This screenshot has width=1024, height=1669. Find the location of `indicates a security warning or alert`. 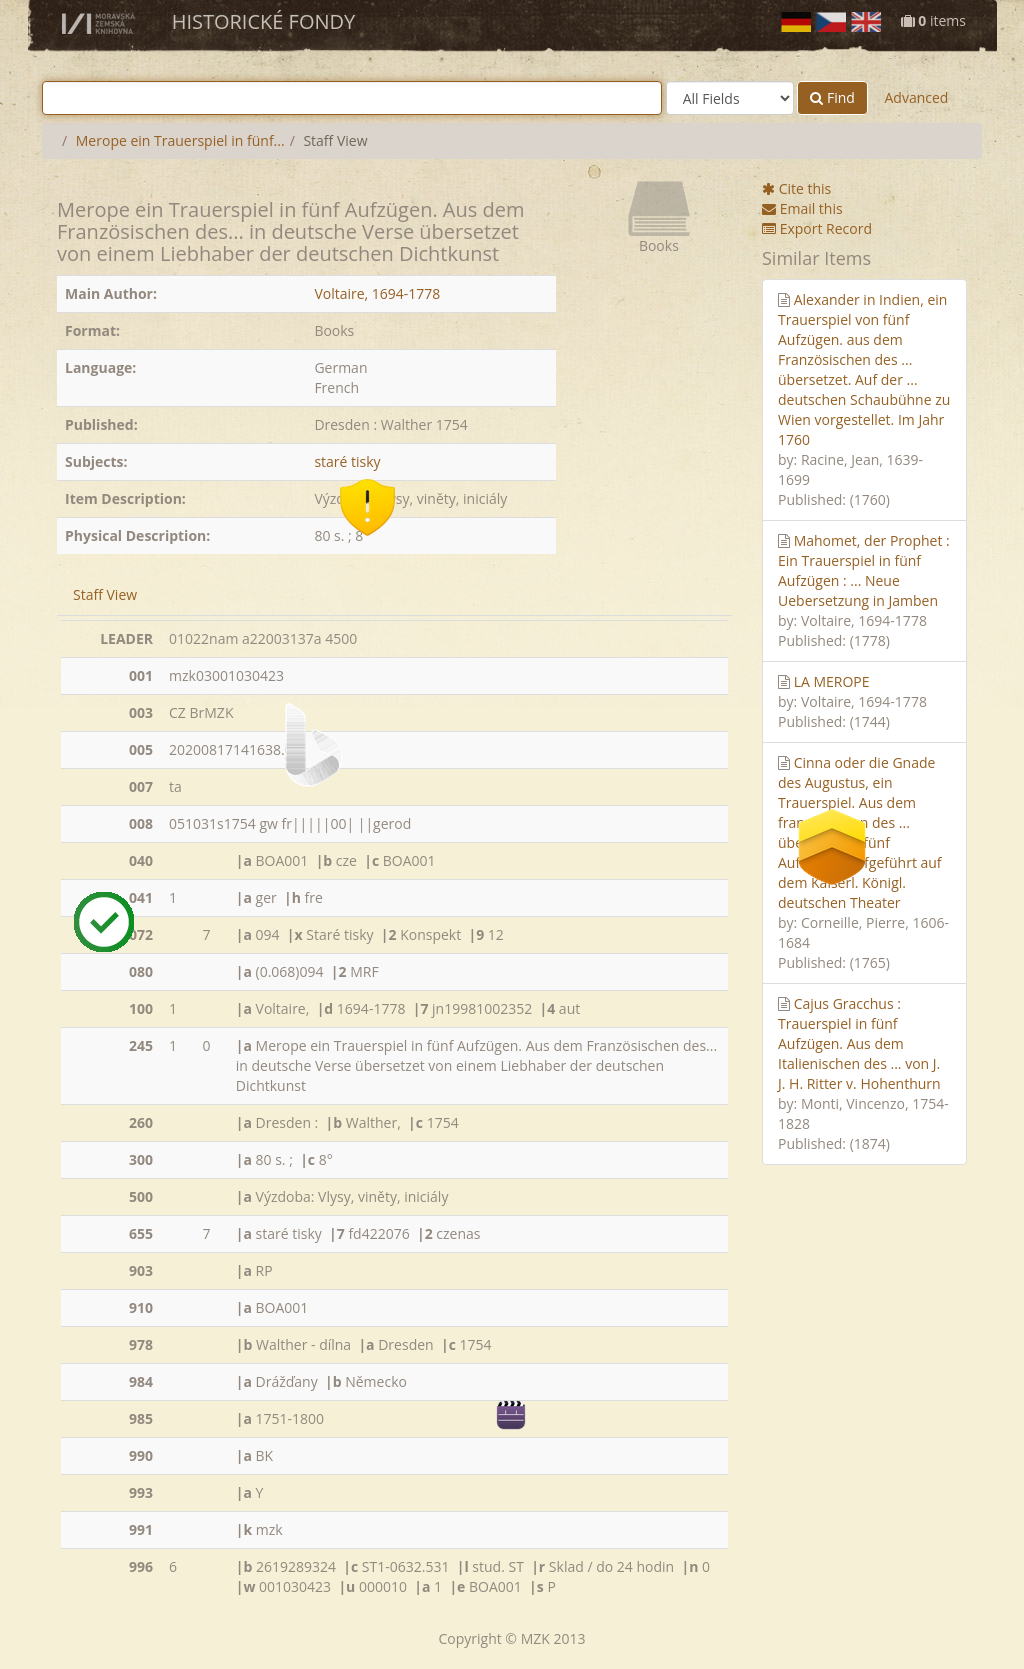

indicates a security warning or alert is located at coordinates (367, 507).